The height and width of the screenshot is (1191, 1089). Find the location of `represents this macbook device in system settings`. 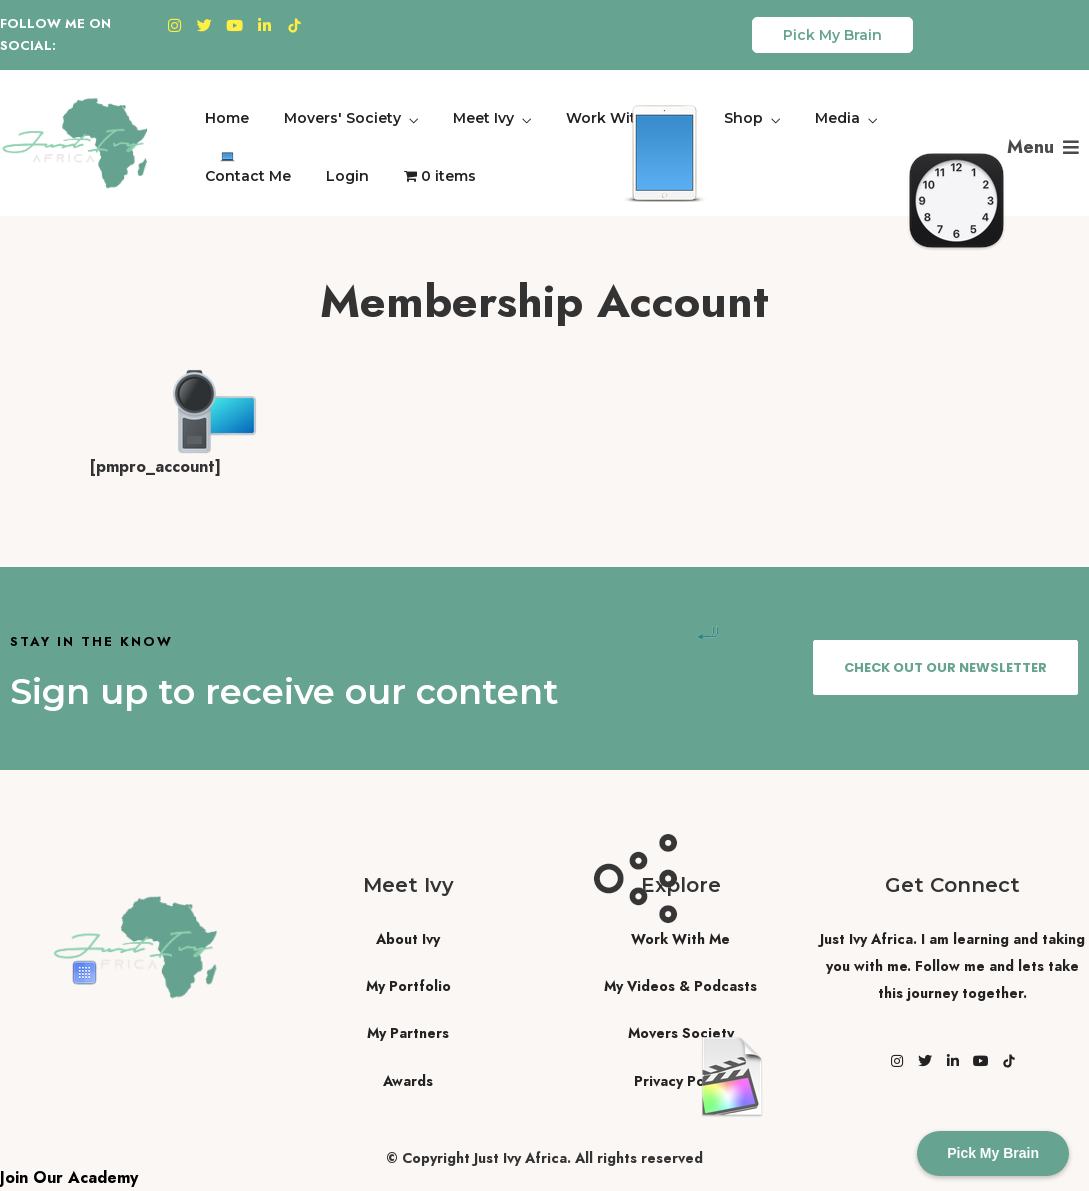

represents this macbook device in system settings is located at coordinates (227, 155).